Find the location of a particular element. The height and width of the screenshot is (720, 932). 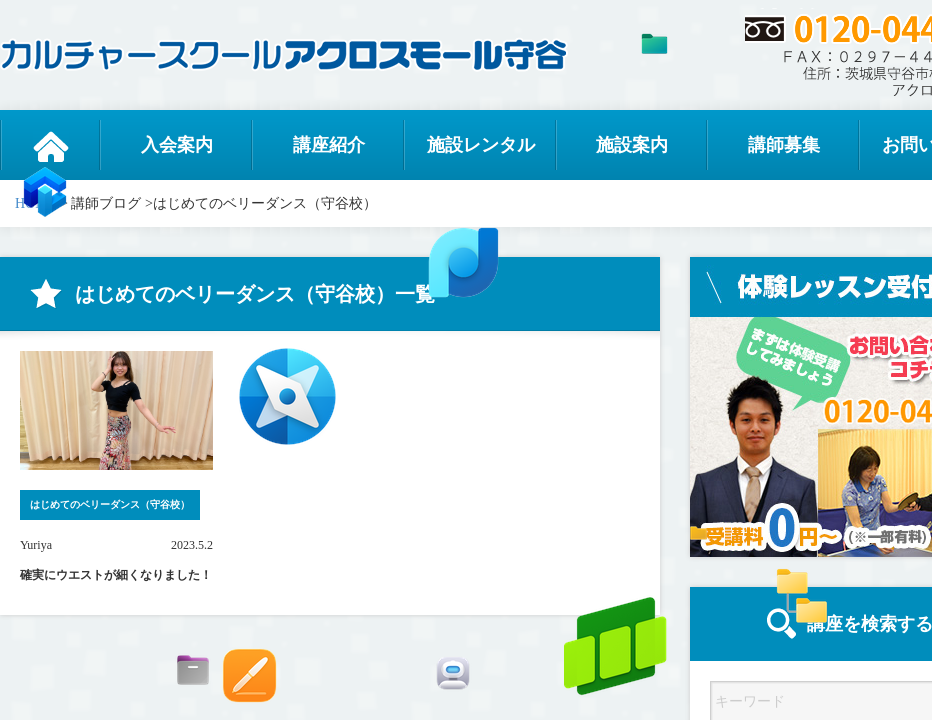

open the file manager application is located at coordinates (193, 670).